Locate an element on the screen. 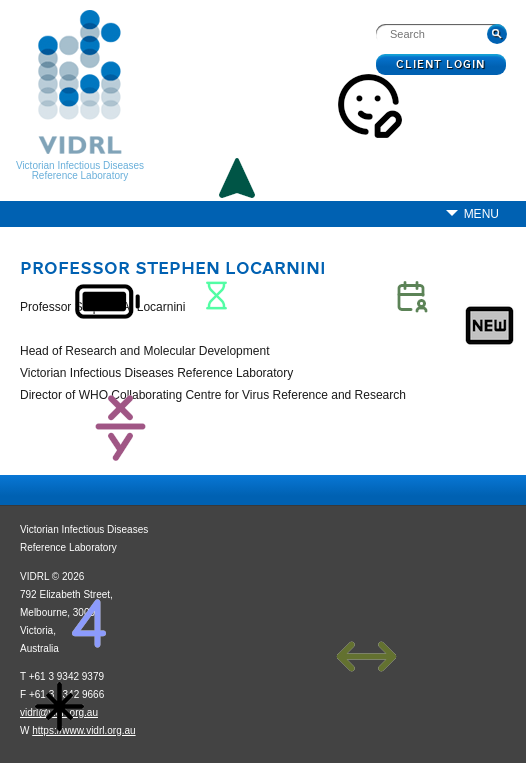 This screenshot has height=763, width=526. indicates battery is fully charged is located at coordinates (107, 301).